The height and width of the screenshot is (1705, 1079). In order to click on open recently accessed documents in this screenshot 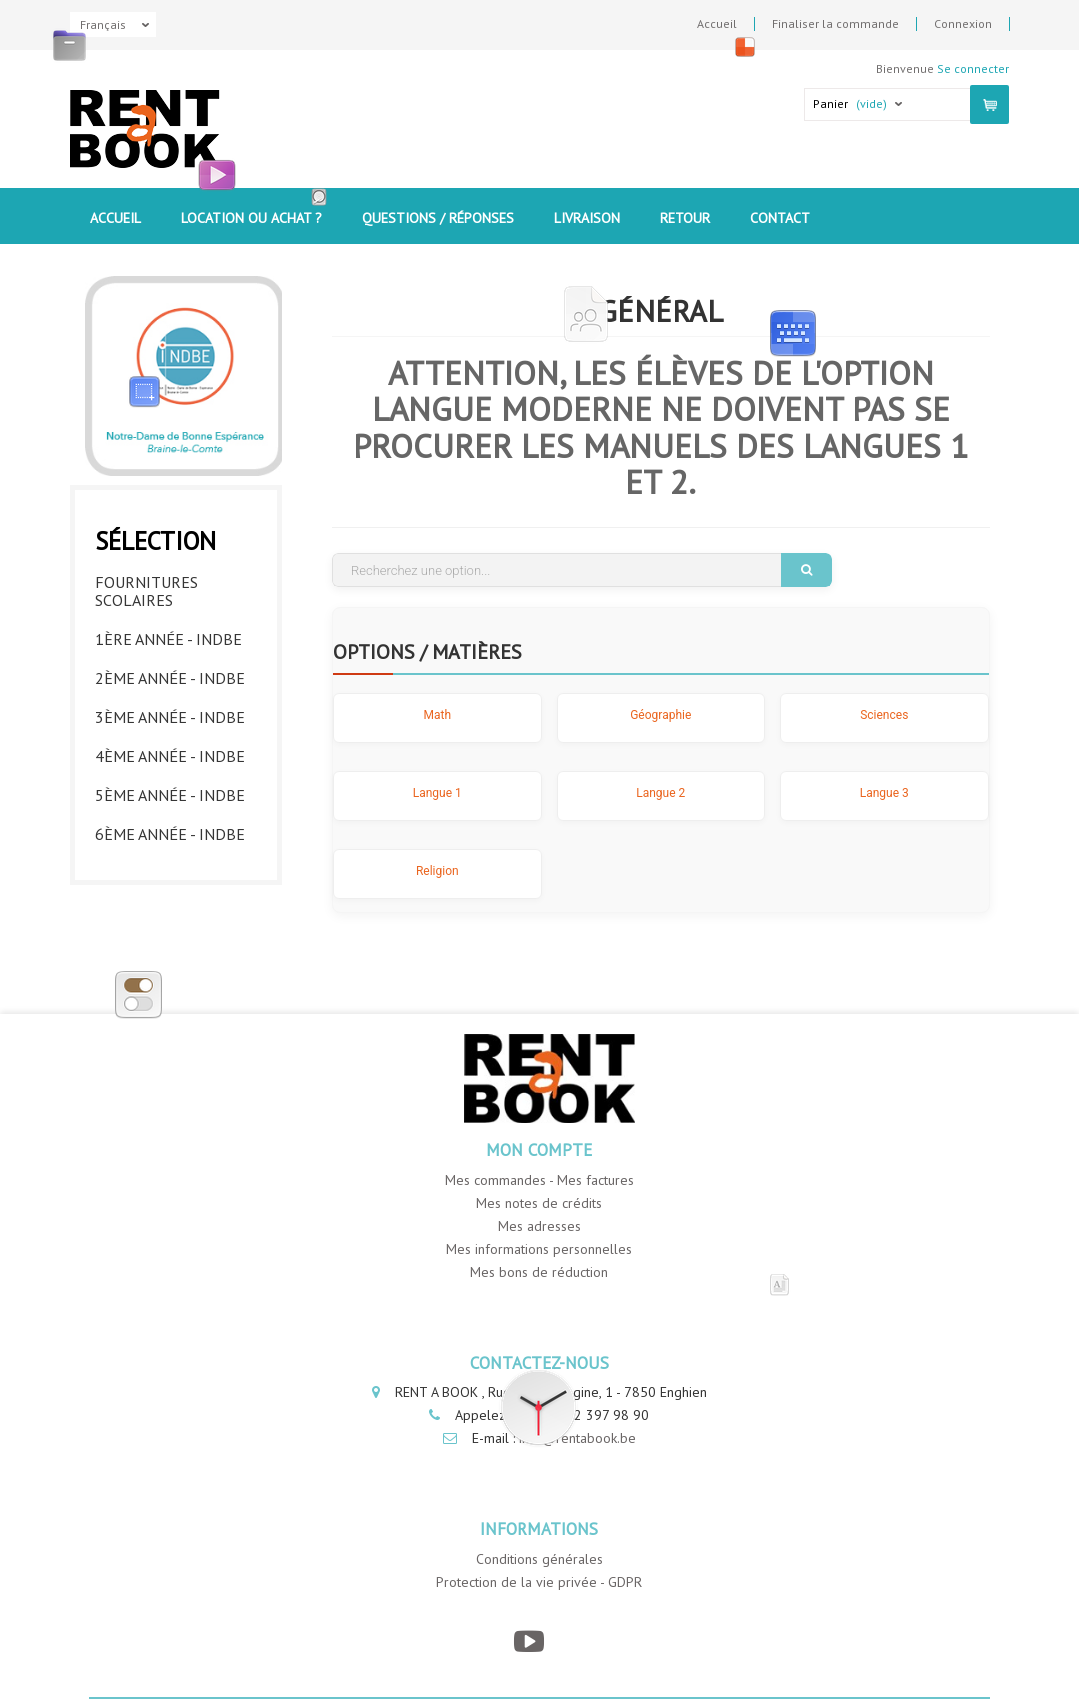, I will do `click(538, 1407)`.